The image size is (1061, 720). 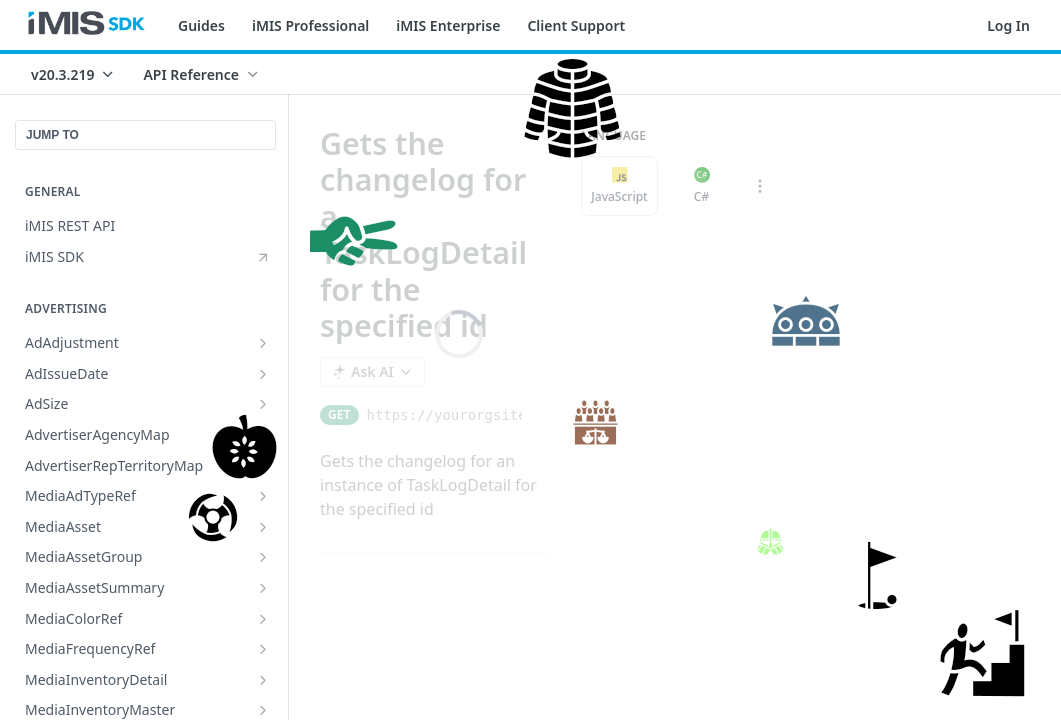 What do you see at coordinates (595, 422) in the screenshot?
I see `view jury or tribunal panel` at bounding box center [595, 422].